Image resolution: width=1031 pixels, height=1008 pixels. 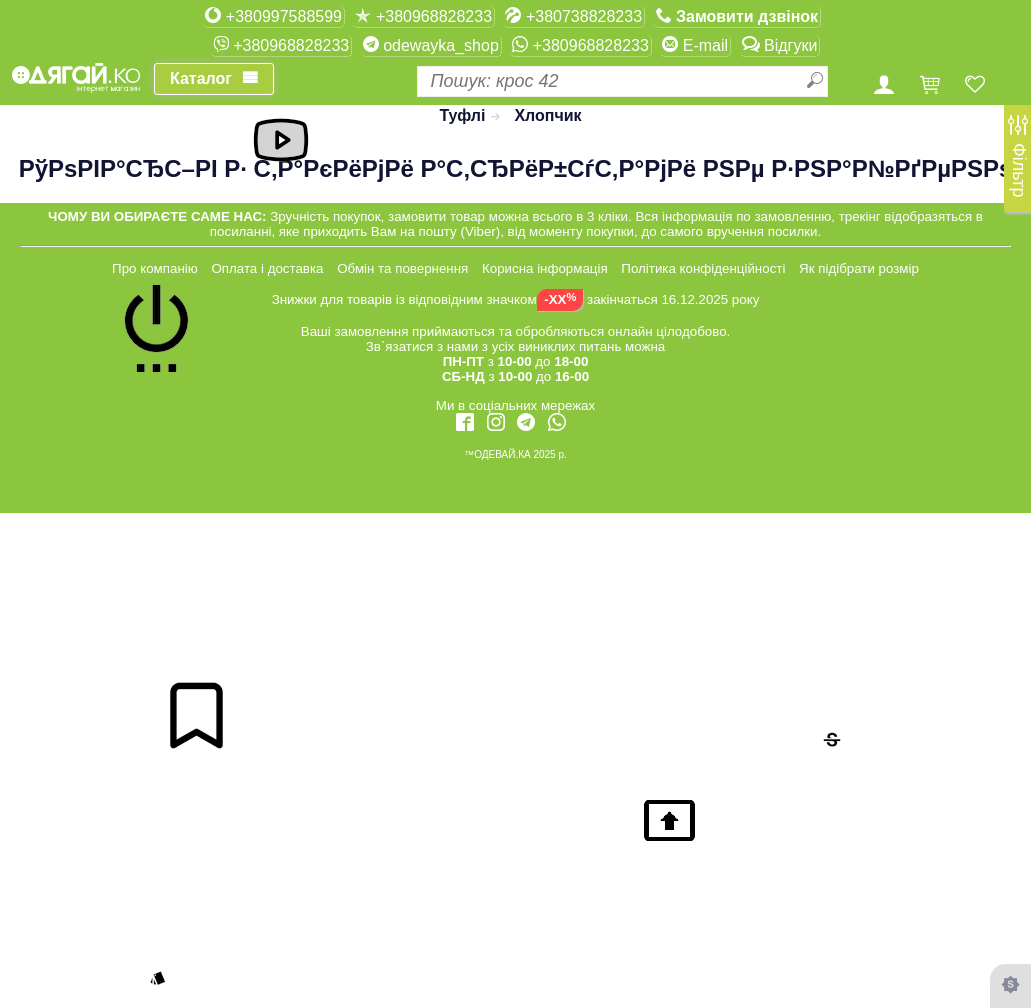 What do you see at coordinates (158, 978) in the screenshot?
I see `apply a style or theme to content` at bounding box center [158, 978].